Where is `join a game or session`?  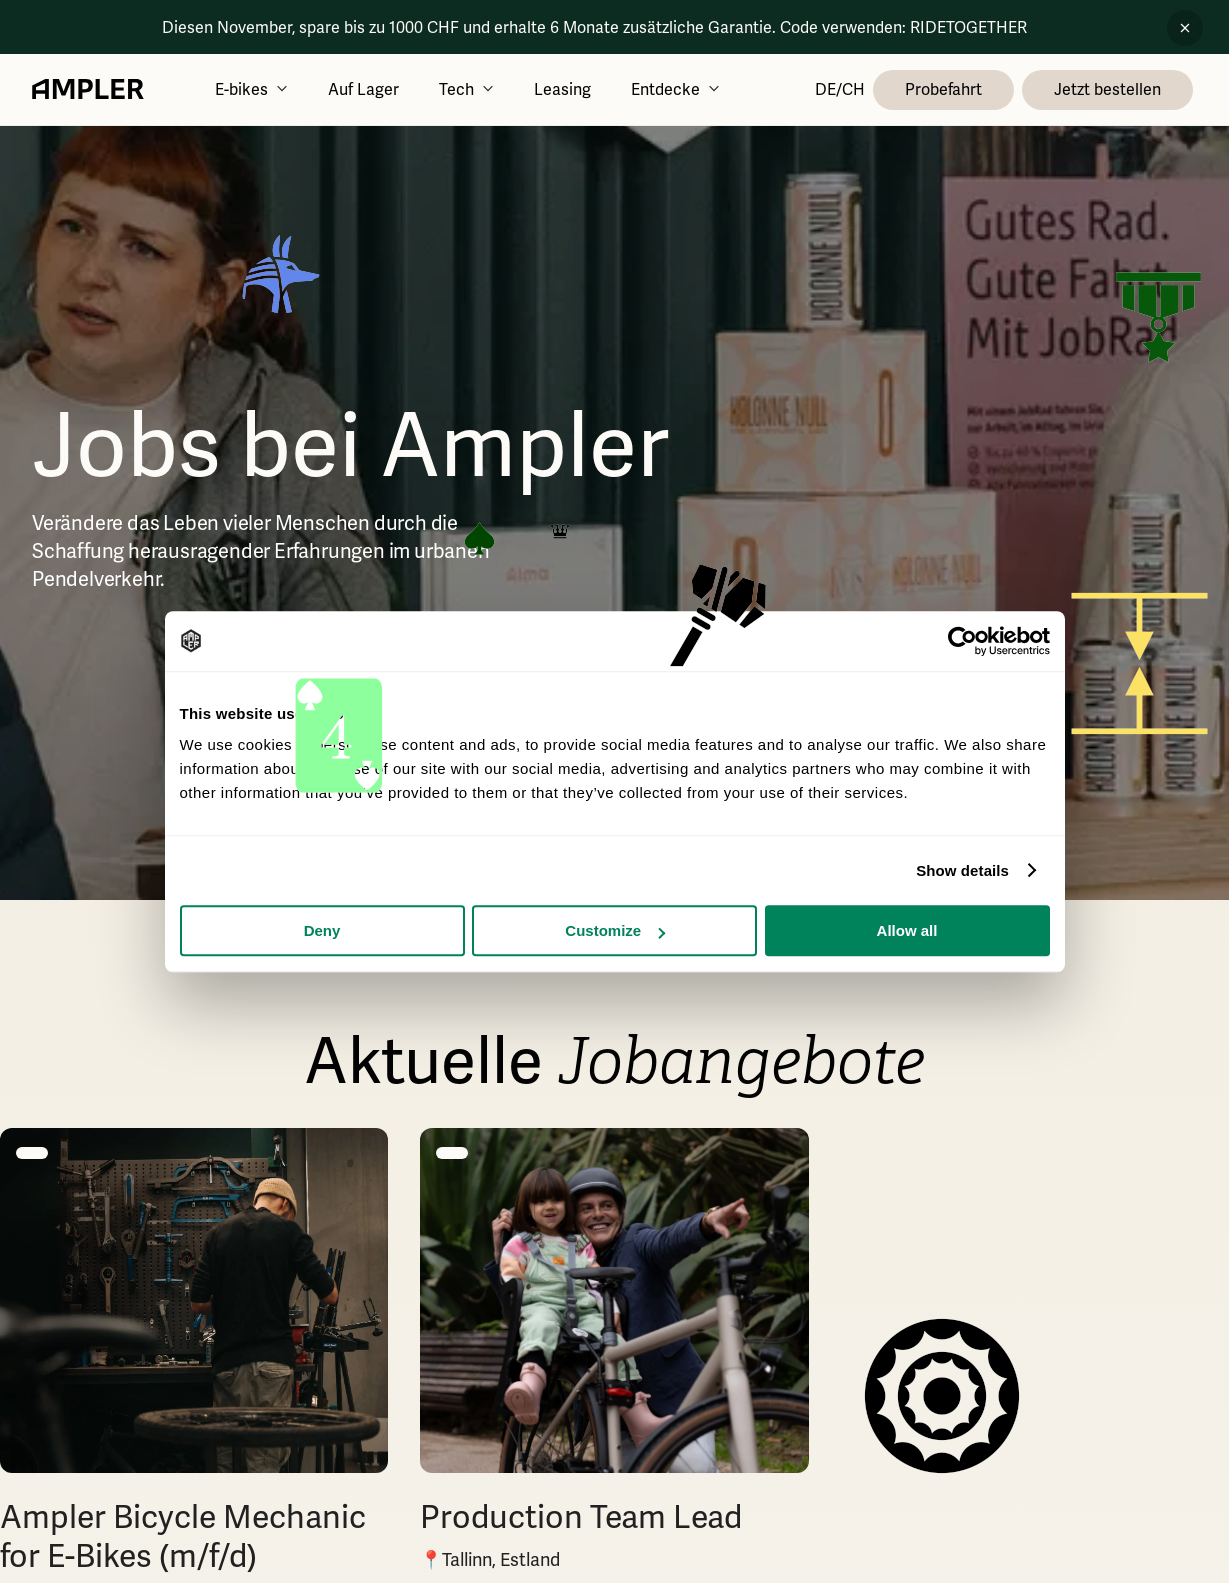
join a game or session is located at coordinates (1139, 663).